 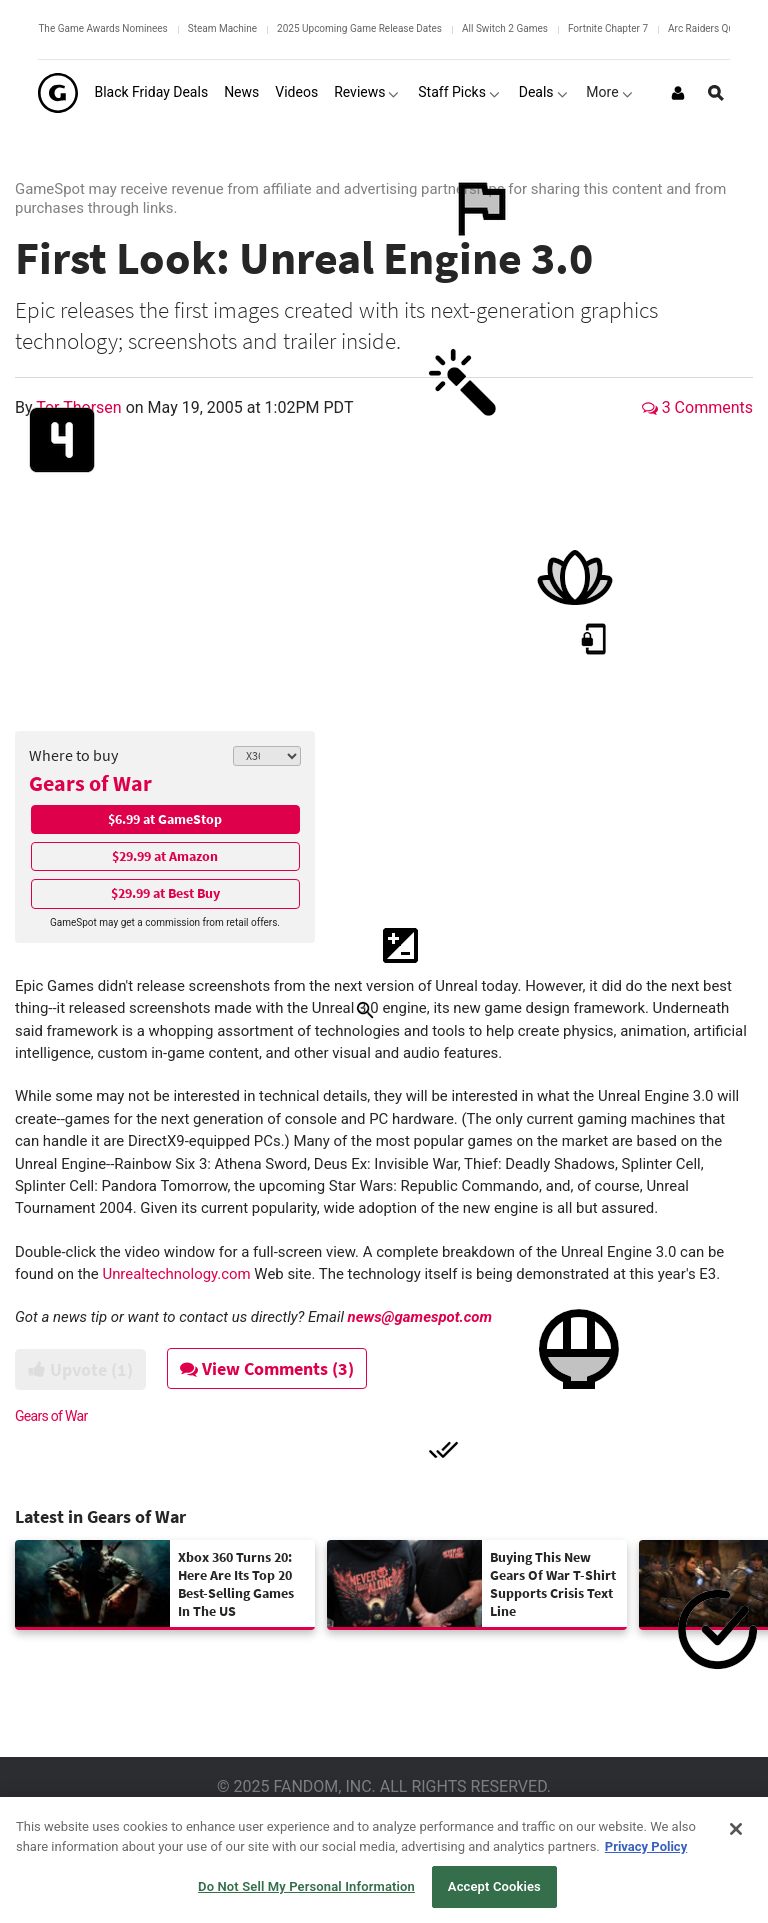 I want to click on flag or report content, so click(x=480, y=207).